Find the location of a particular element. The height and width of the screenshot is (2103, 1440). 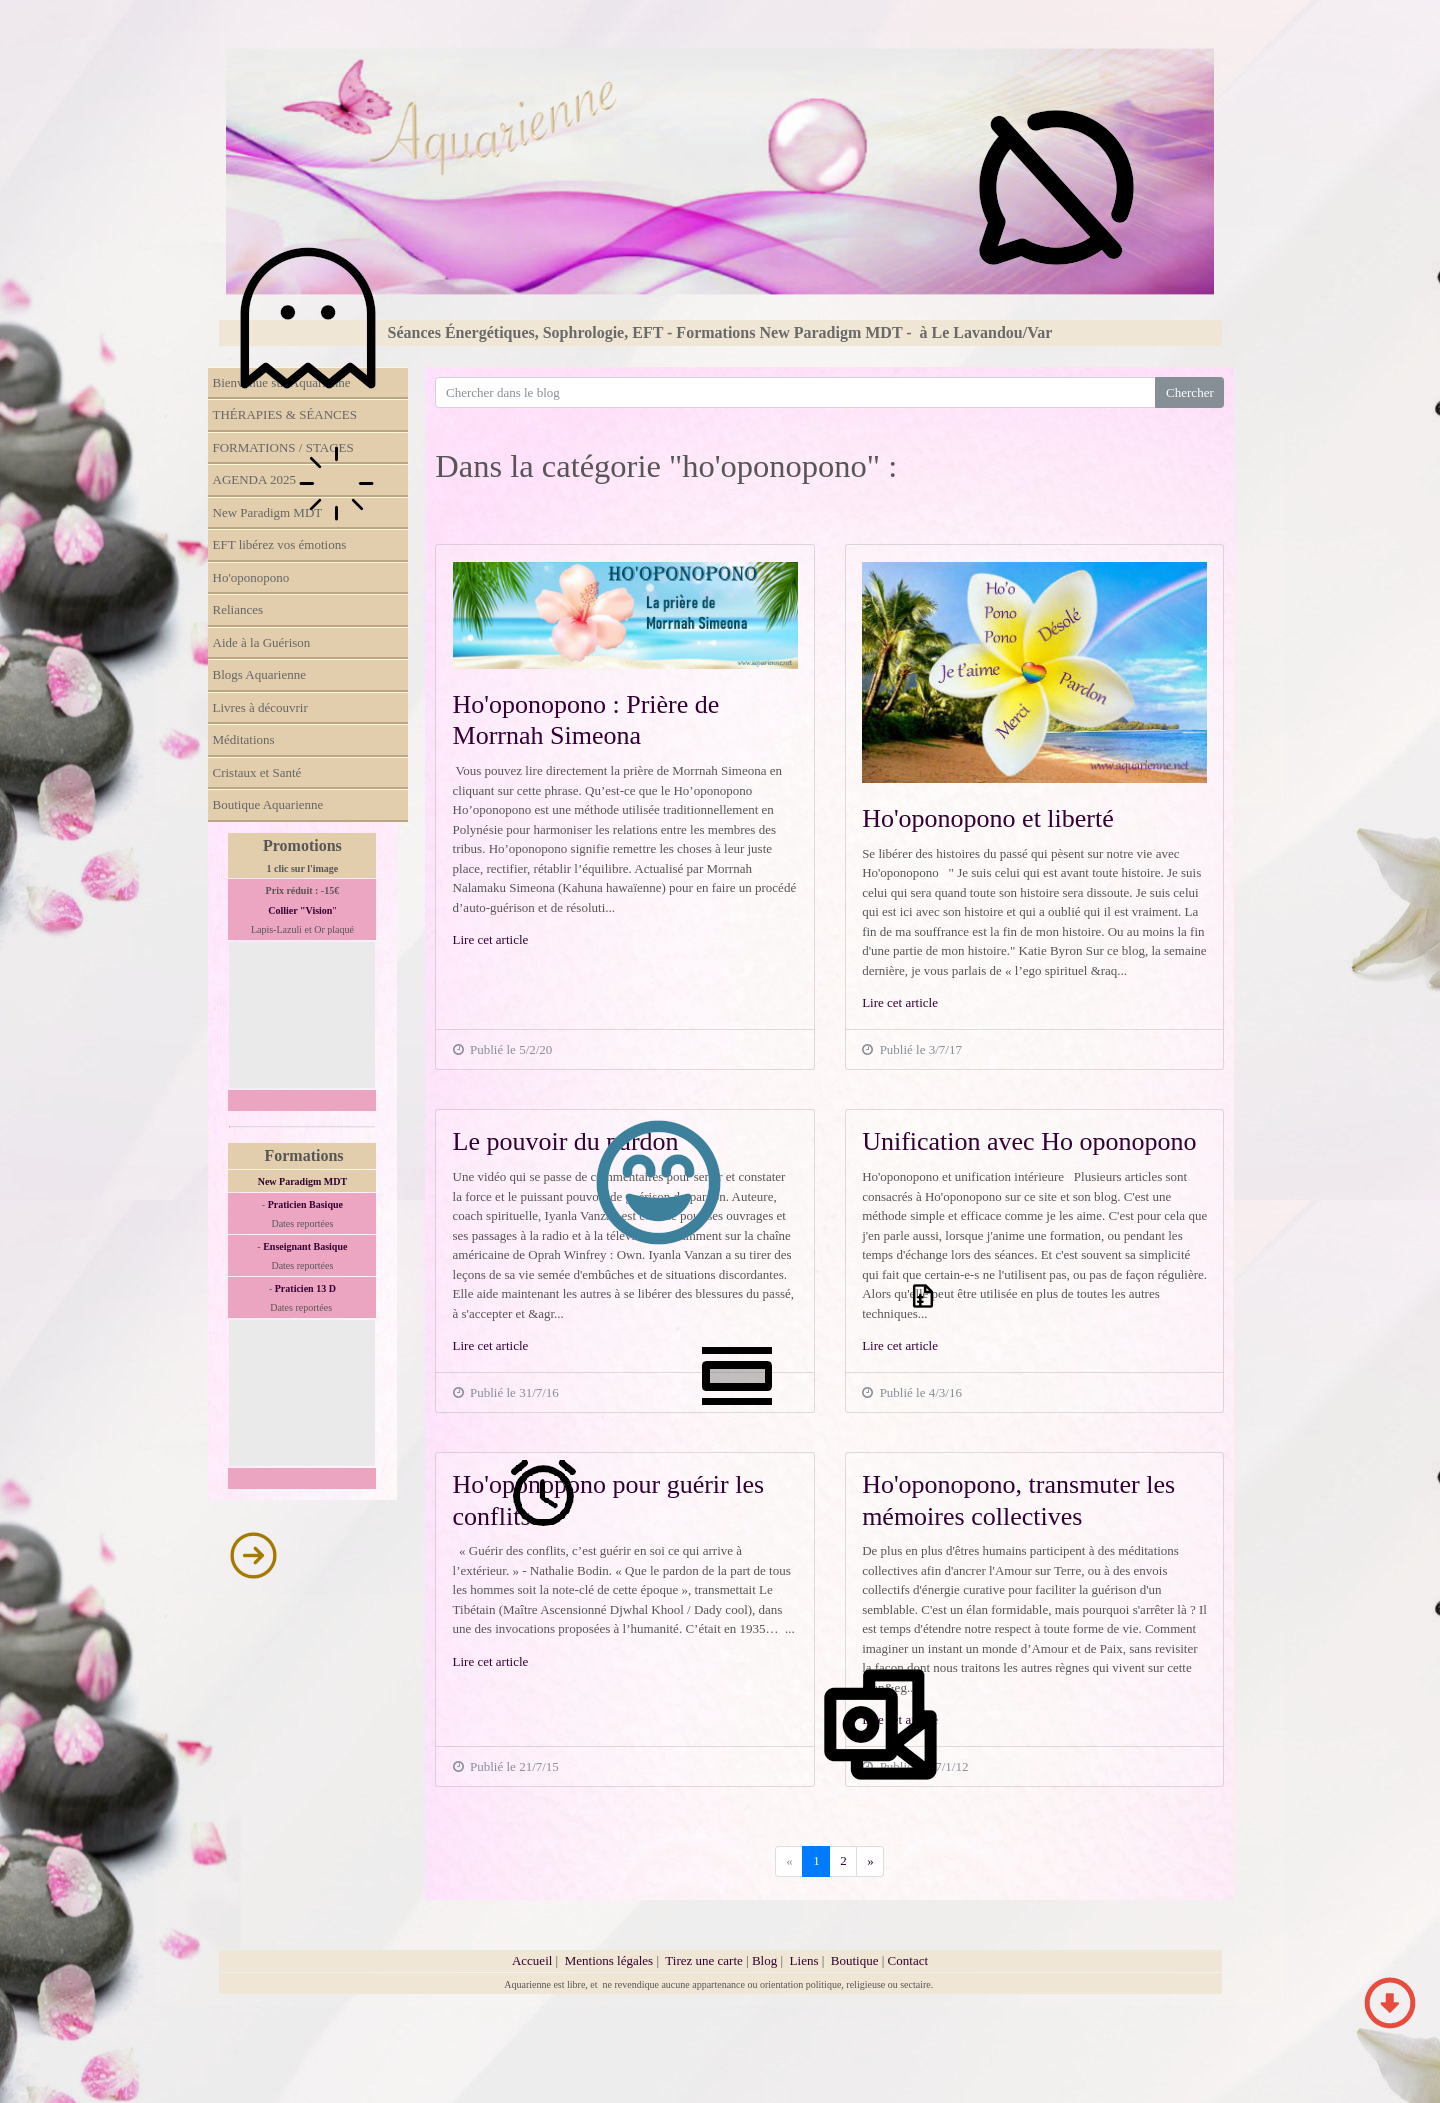

react with a happy emoji is located at coordinates (658, 1182).